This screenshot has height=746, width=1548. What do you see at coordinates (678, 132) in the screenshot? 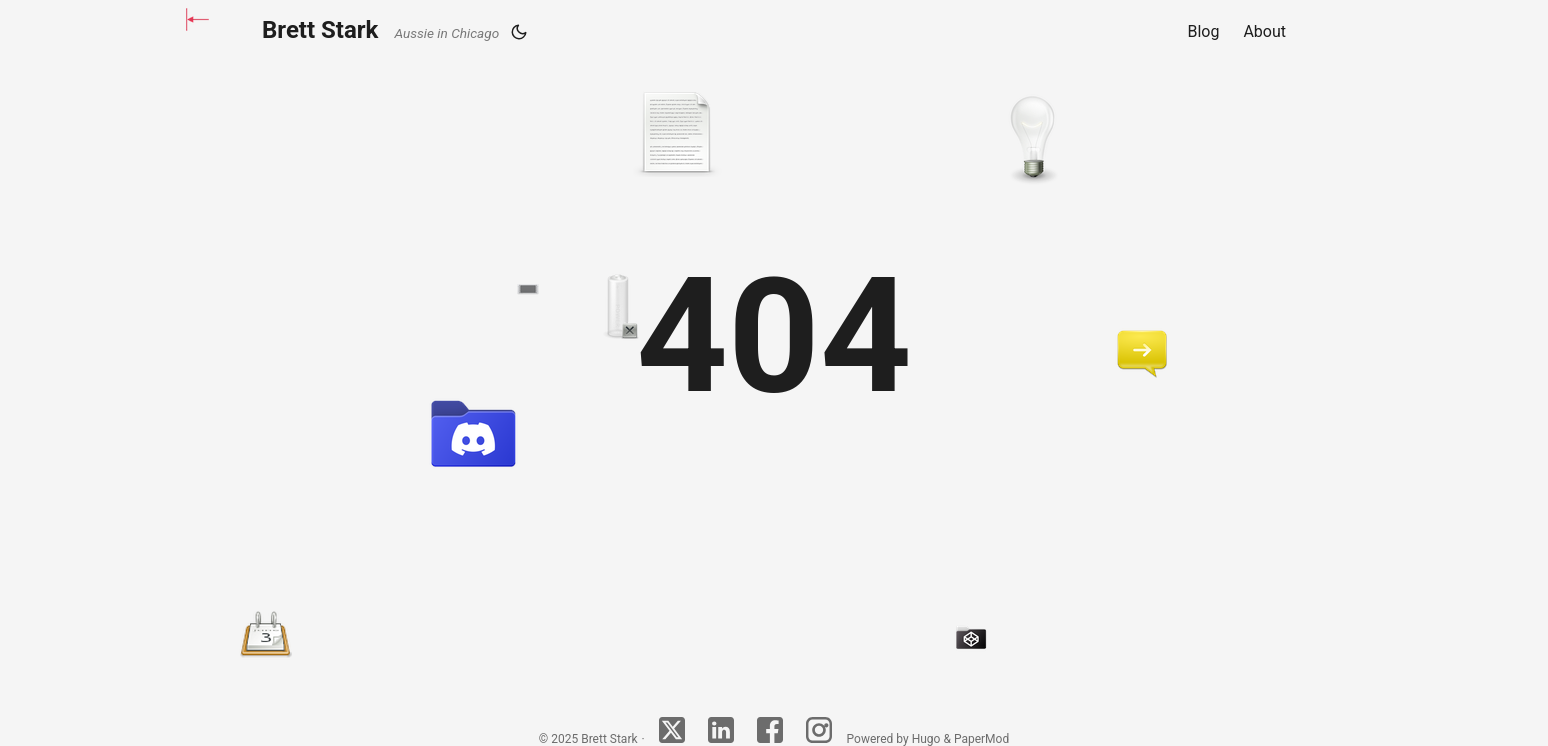
I see `a plain text file or document` at bounding box center [678, 132].